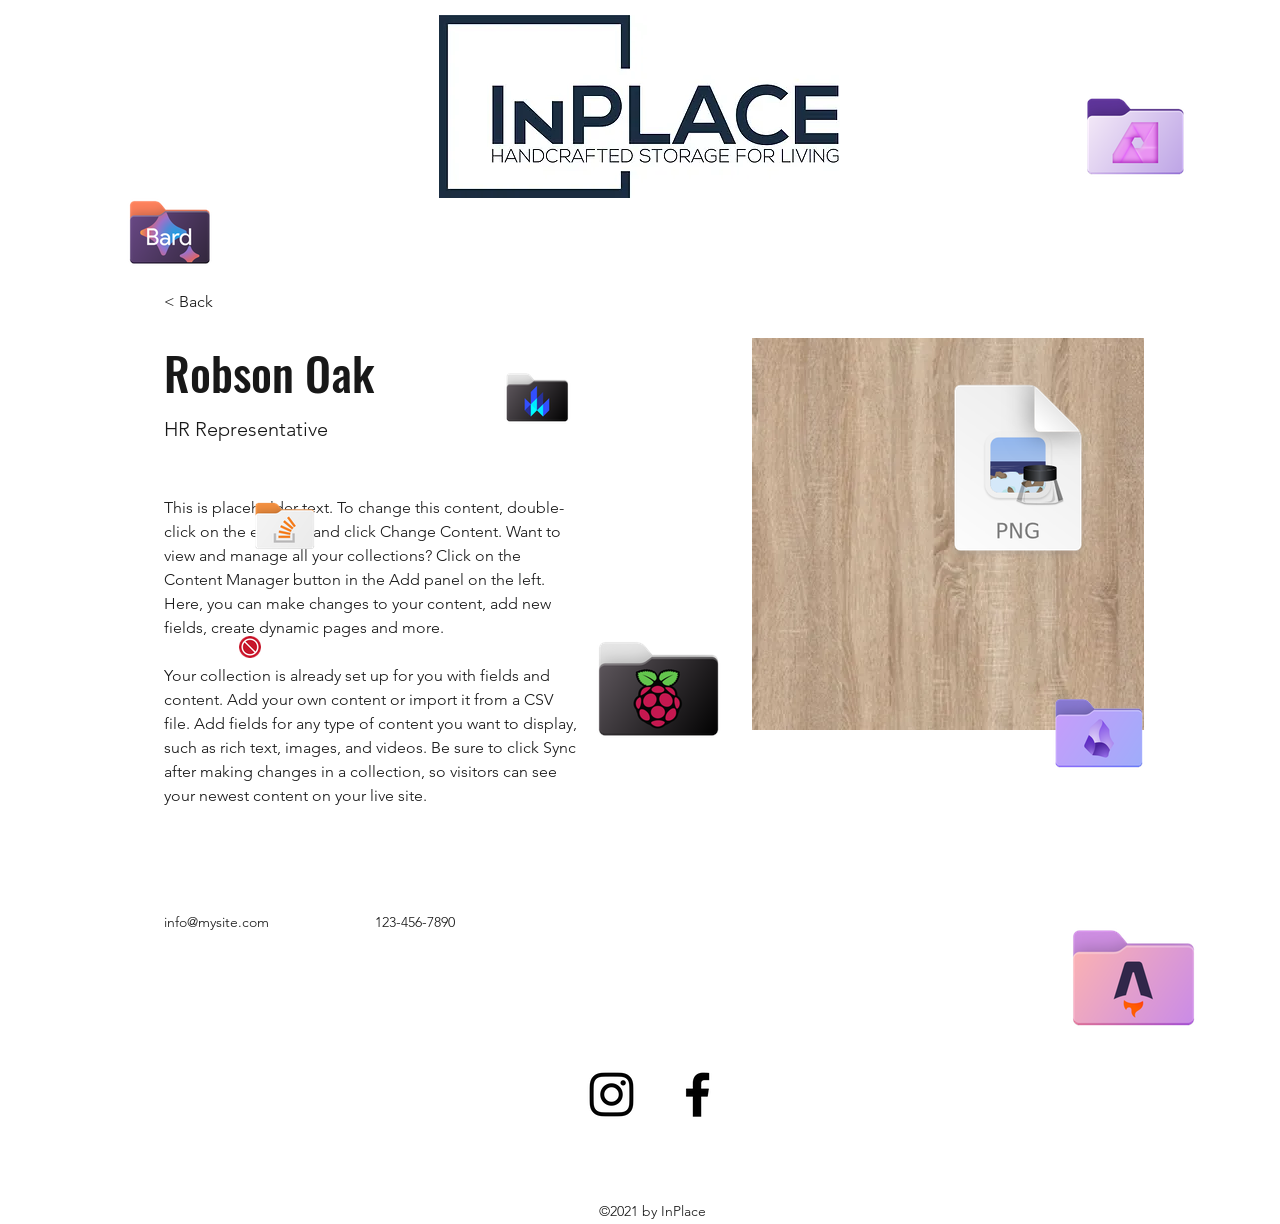 The image size is (1280, 1224). What do you see at coordinates (537, 399) in the screenshot?
I see `folder containing lit framework or library files` at bounding box center [537, 399].